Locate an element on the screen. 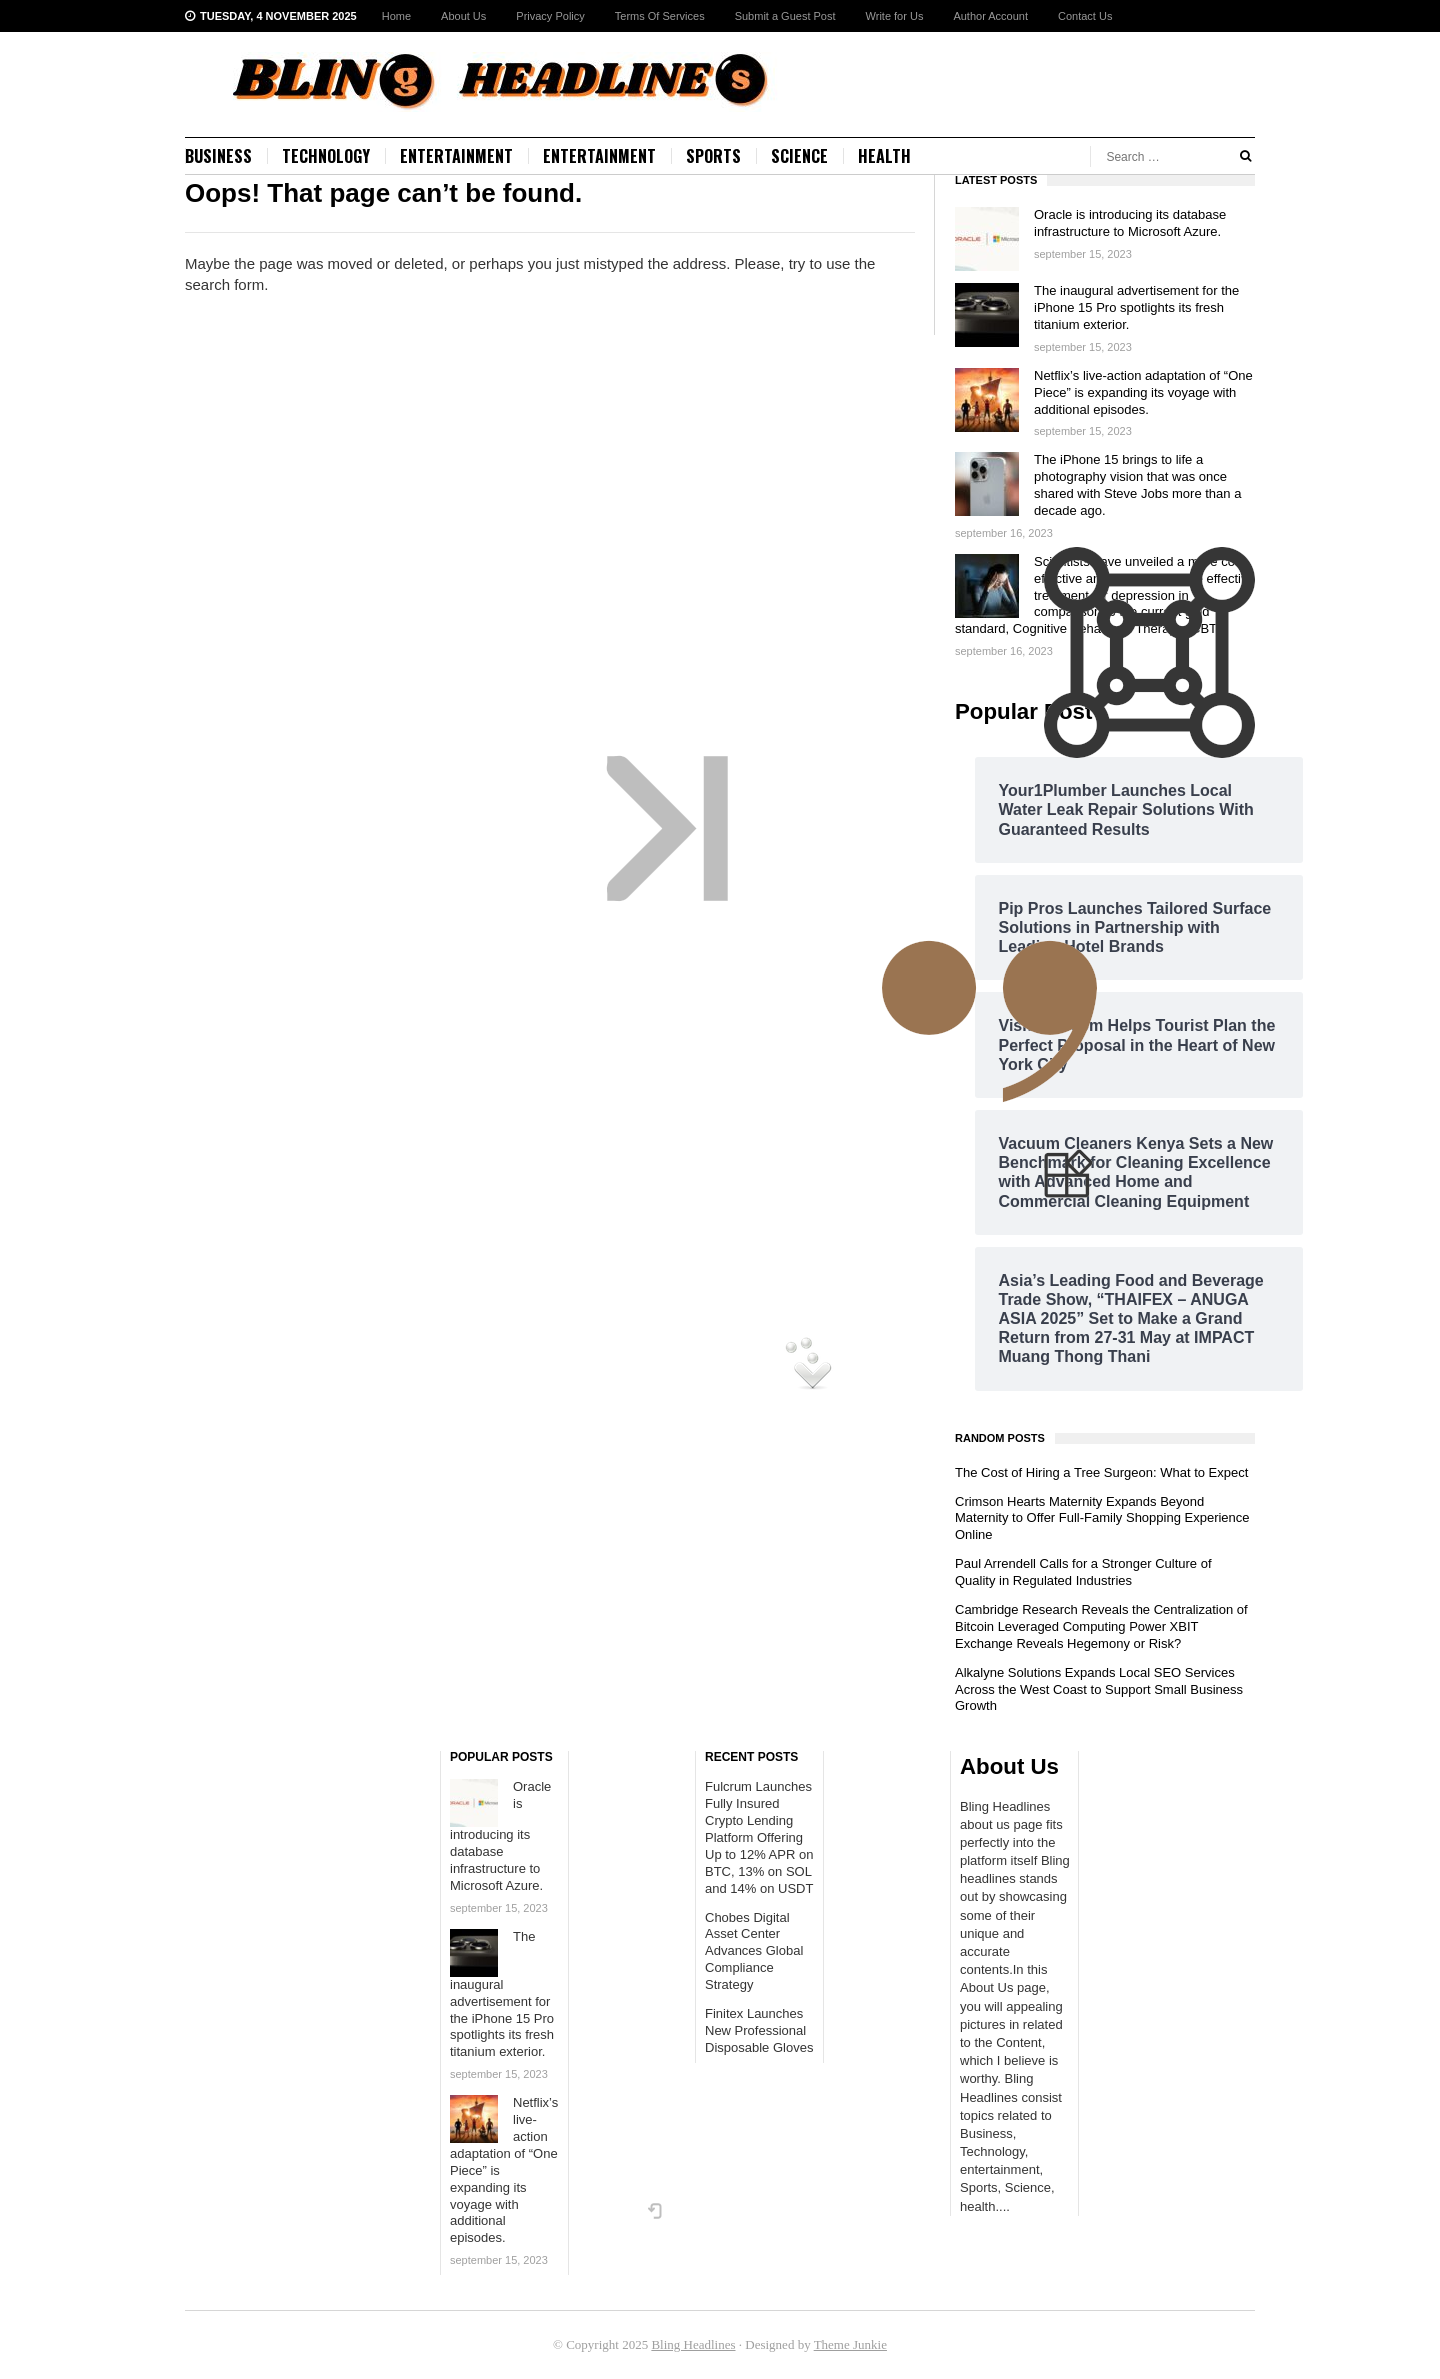  install new software or application is located at coordinates (1068, 1173).